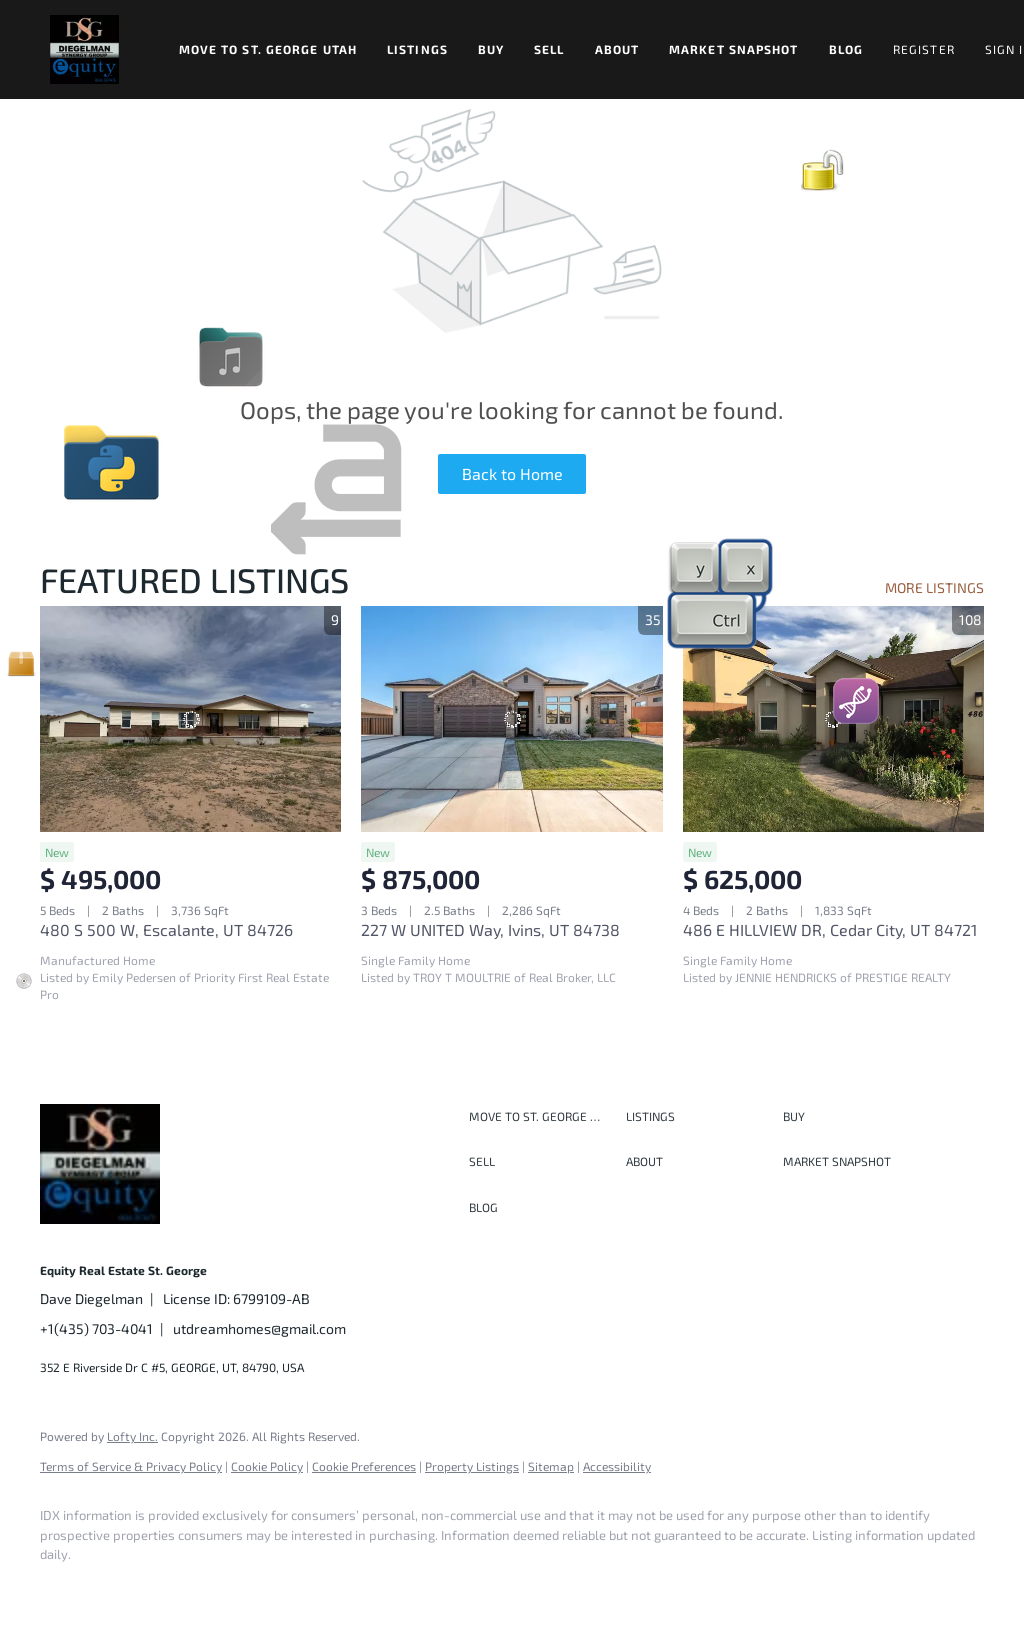 This screenshot has height=1643, width=1024. What do you see at coordinates (822, 170) in the screenshot?
I see `indicates changes are allowed or permissions are unlocked` at bounding box center [822, 170].